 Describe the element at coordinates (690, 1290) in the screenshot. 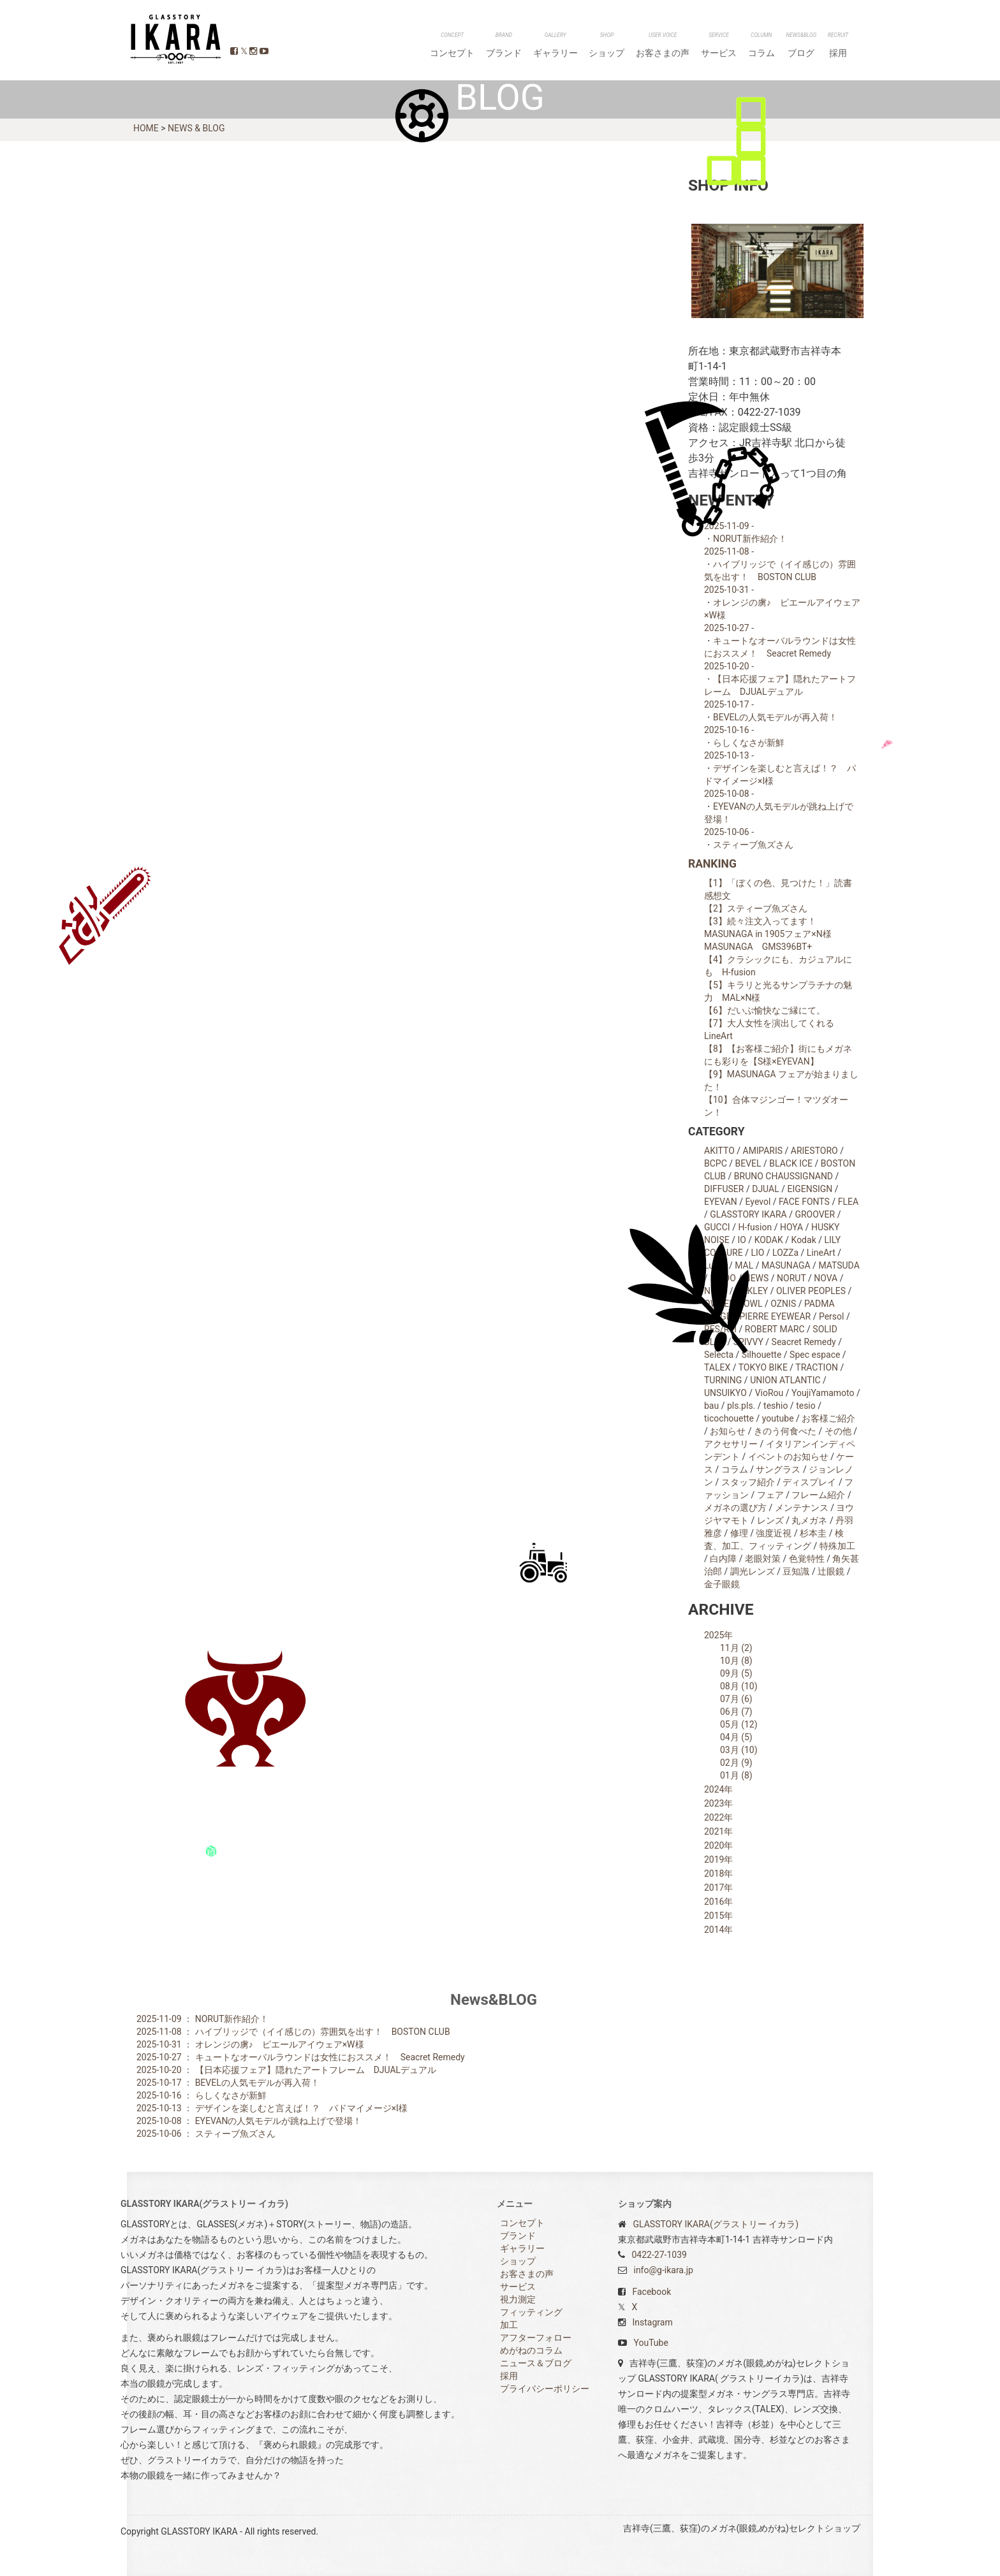

I see `olive ingredient or food item in a cooking game` at that location.